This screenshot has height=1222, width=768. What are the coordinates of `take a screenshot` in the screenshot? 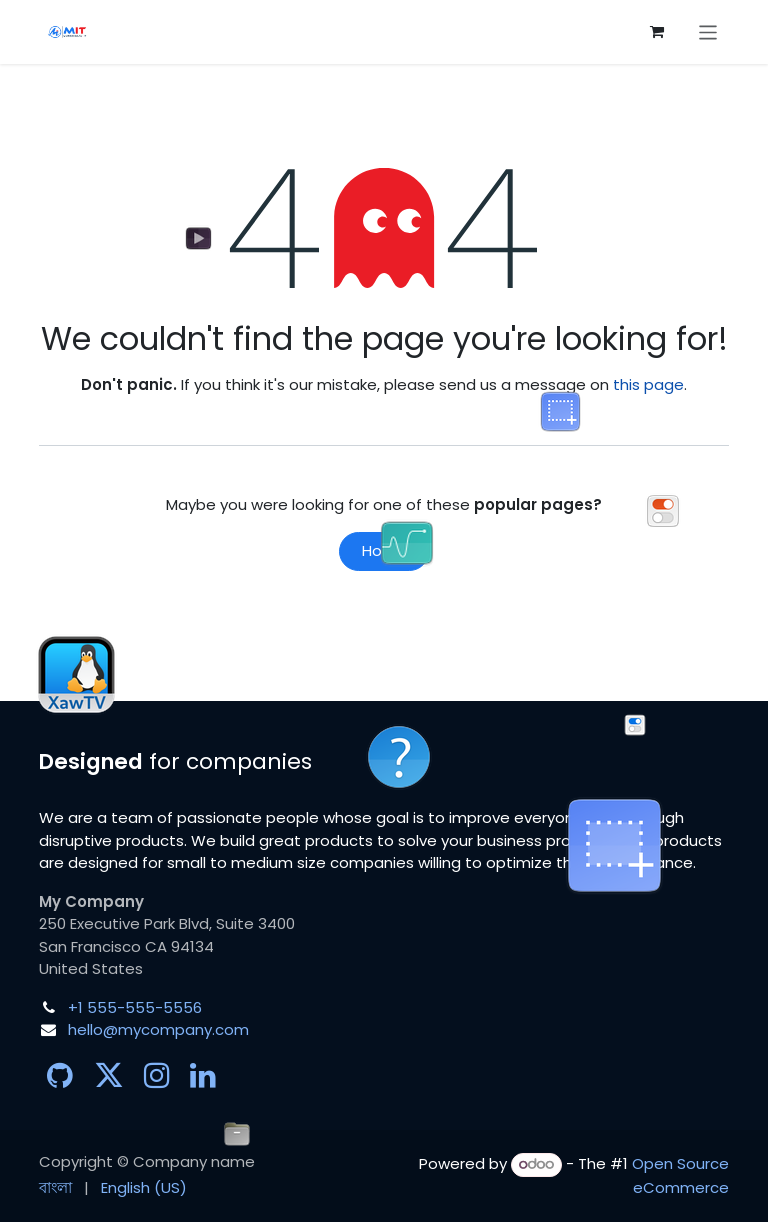 It's located at (560, 411).